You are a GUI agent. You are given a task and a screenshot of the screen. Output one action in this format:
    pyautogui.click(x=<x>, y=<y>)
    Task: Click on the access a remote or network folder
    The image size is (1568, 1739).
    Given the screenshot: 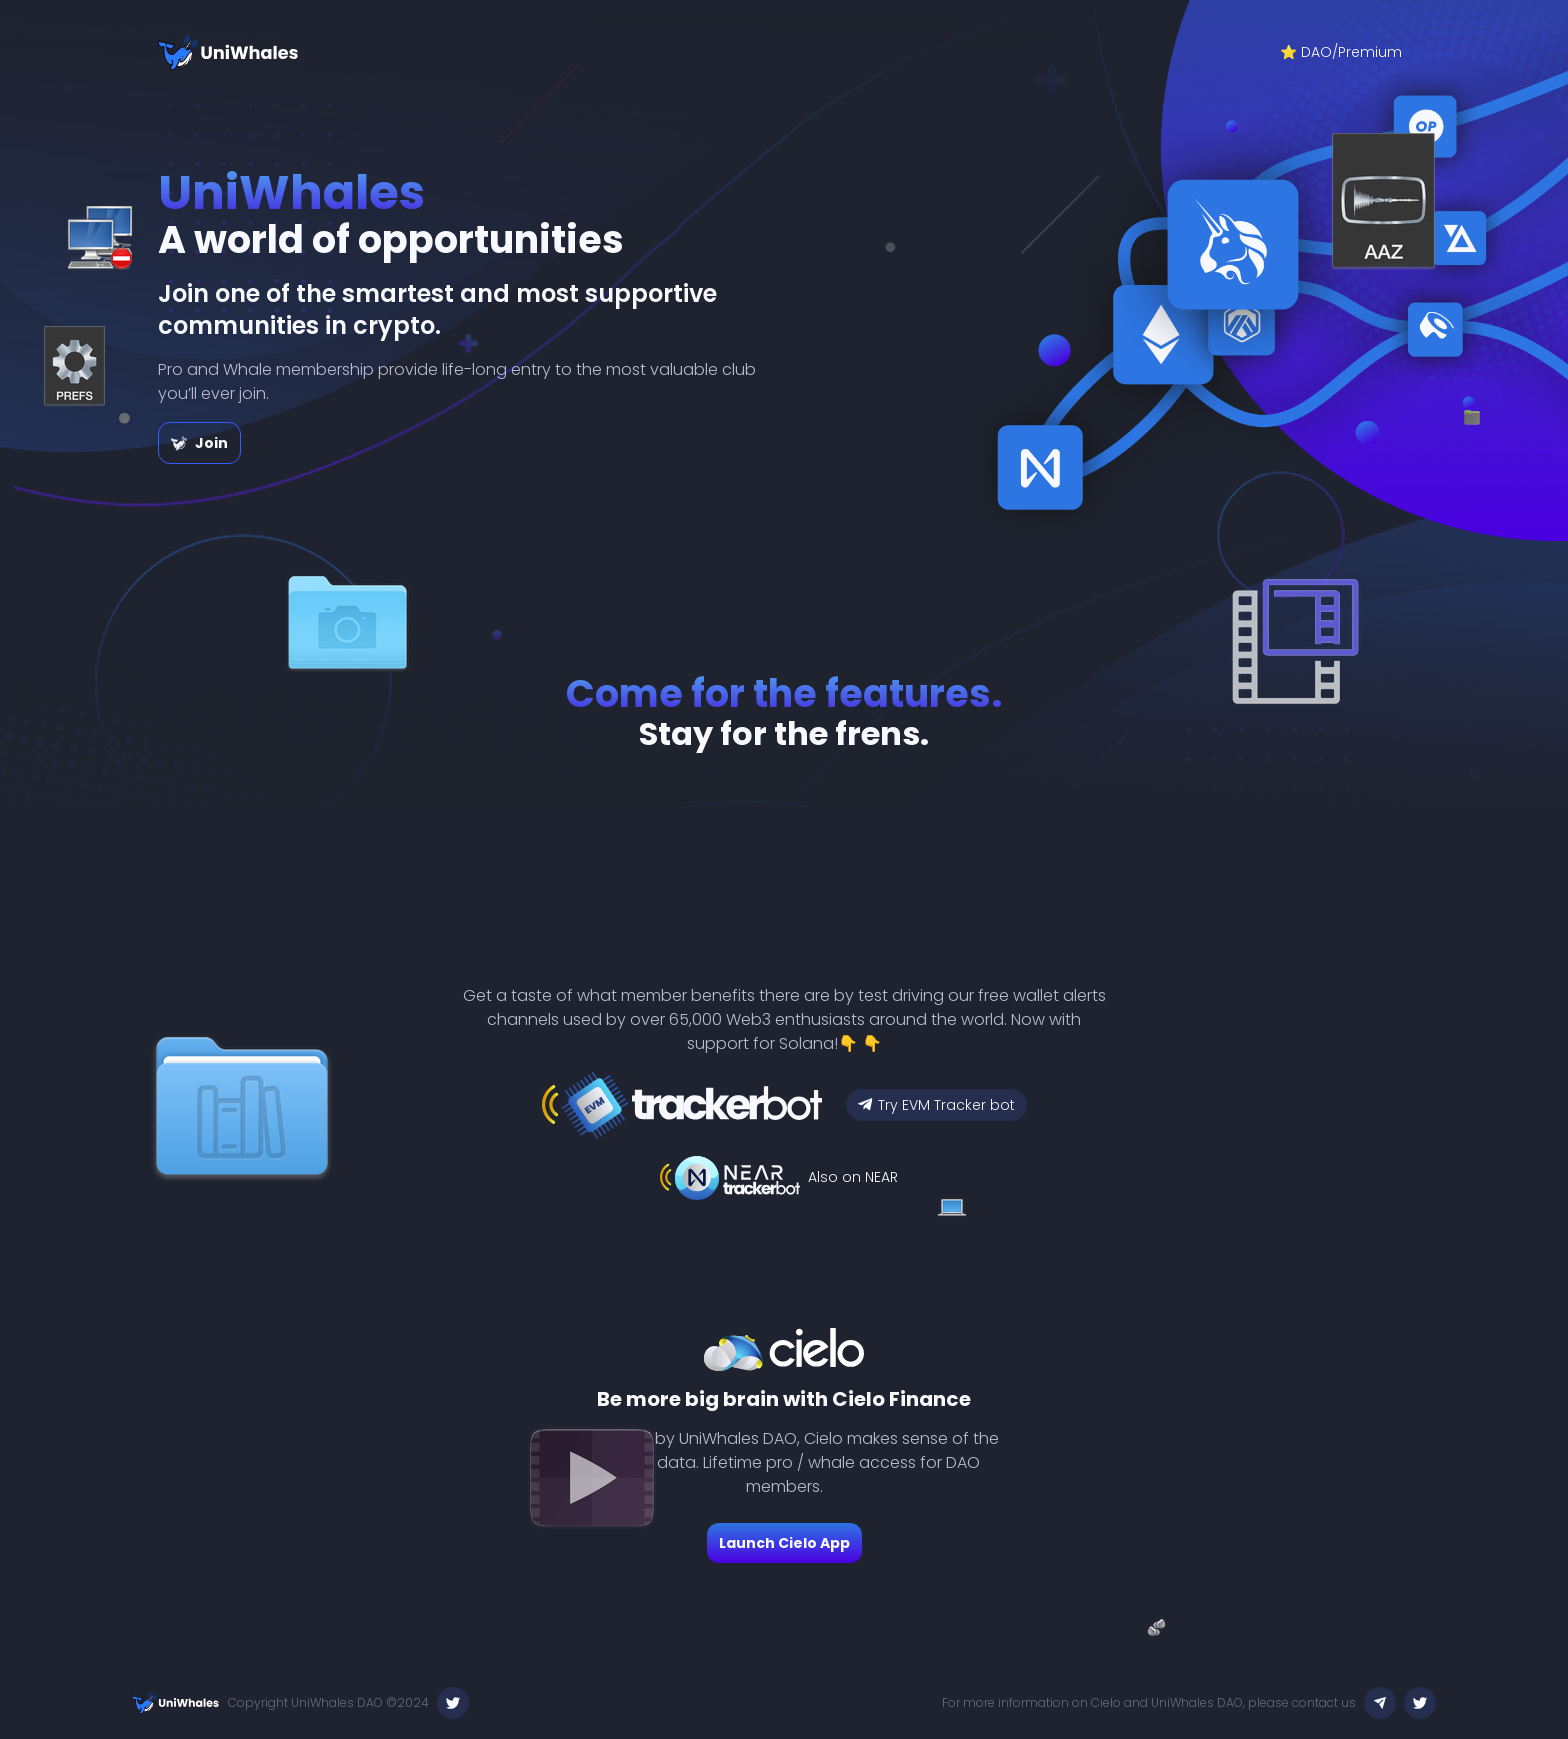 What is the action you would take?
    pyautogui.click(x=1472, y=417)
    